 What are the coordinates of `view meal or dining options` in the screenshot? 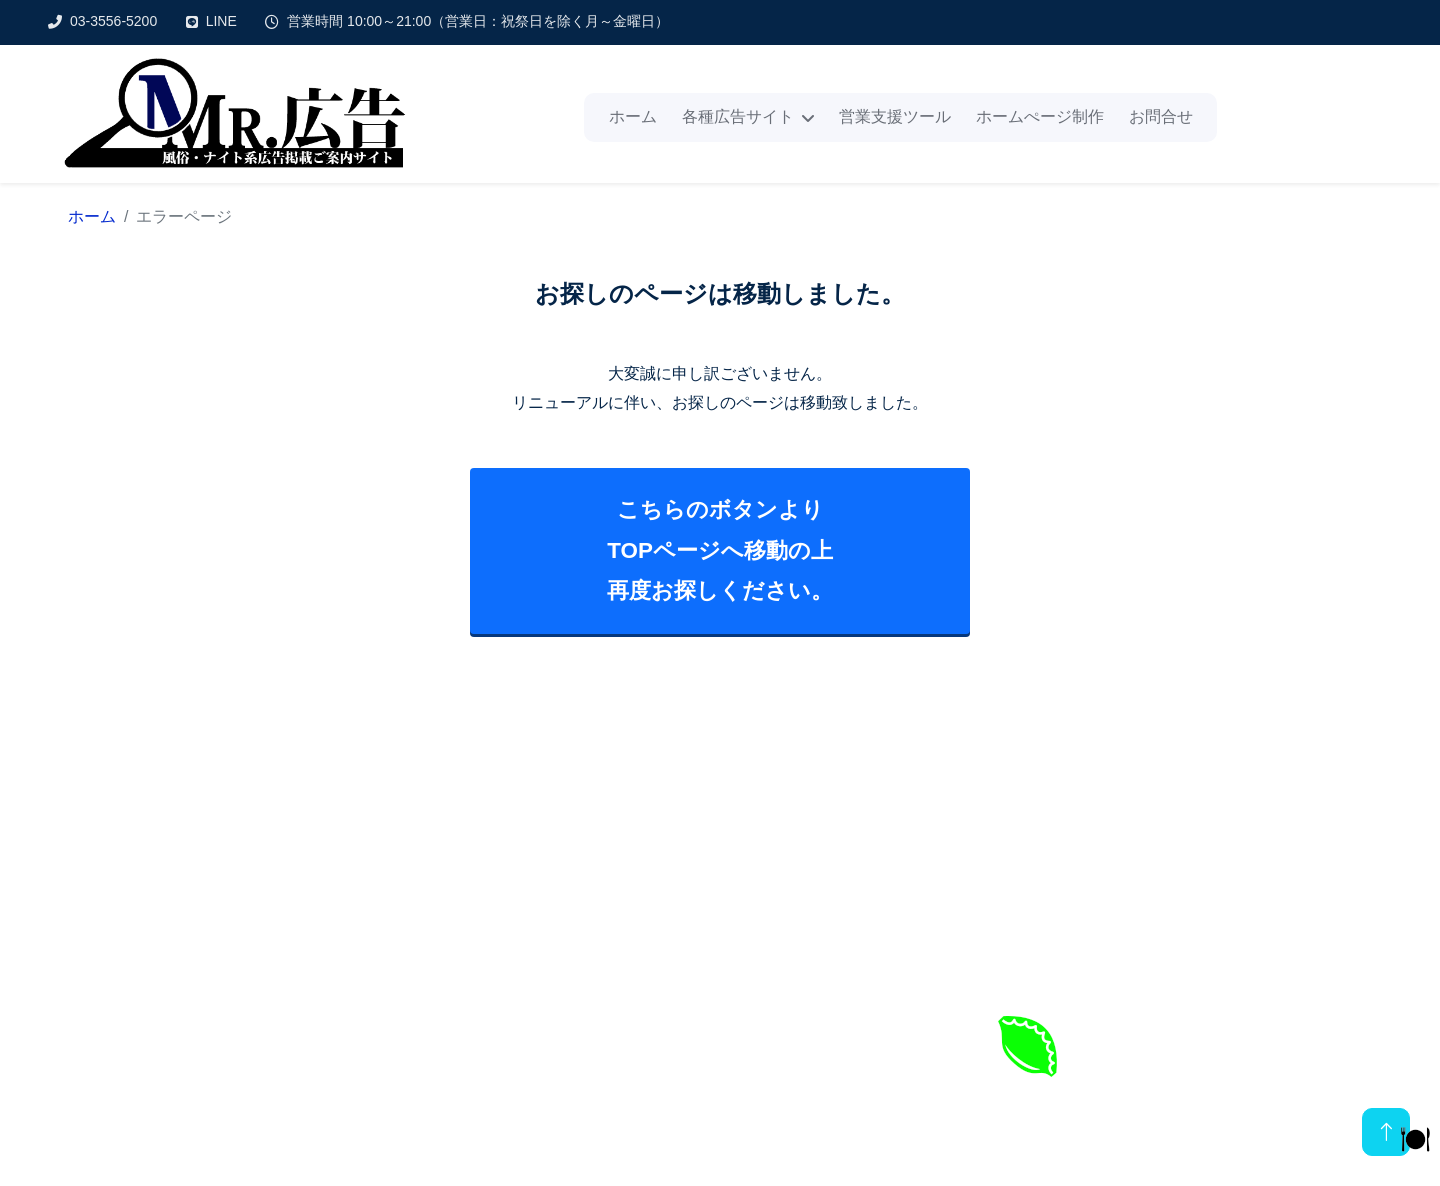 It's located at (1415, 1139).